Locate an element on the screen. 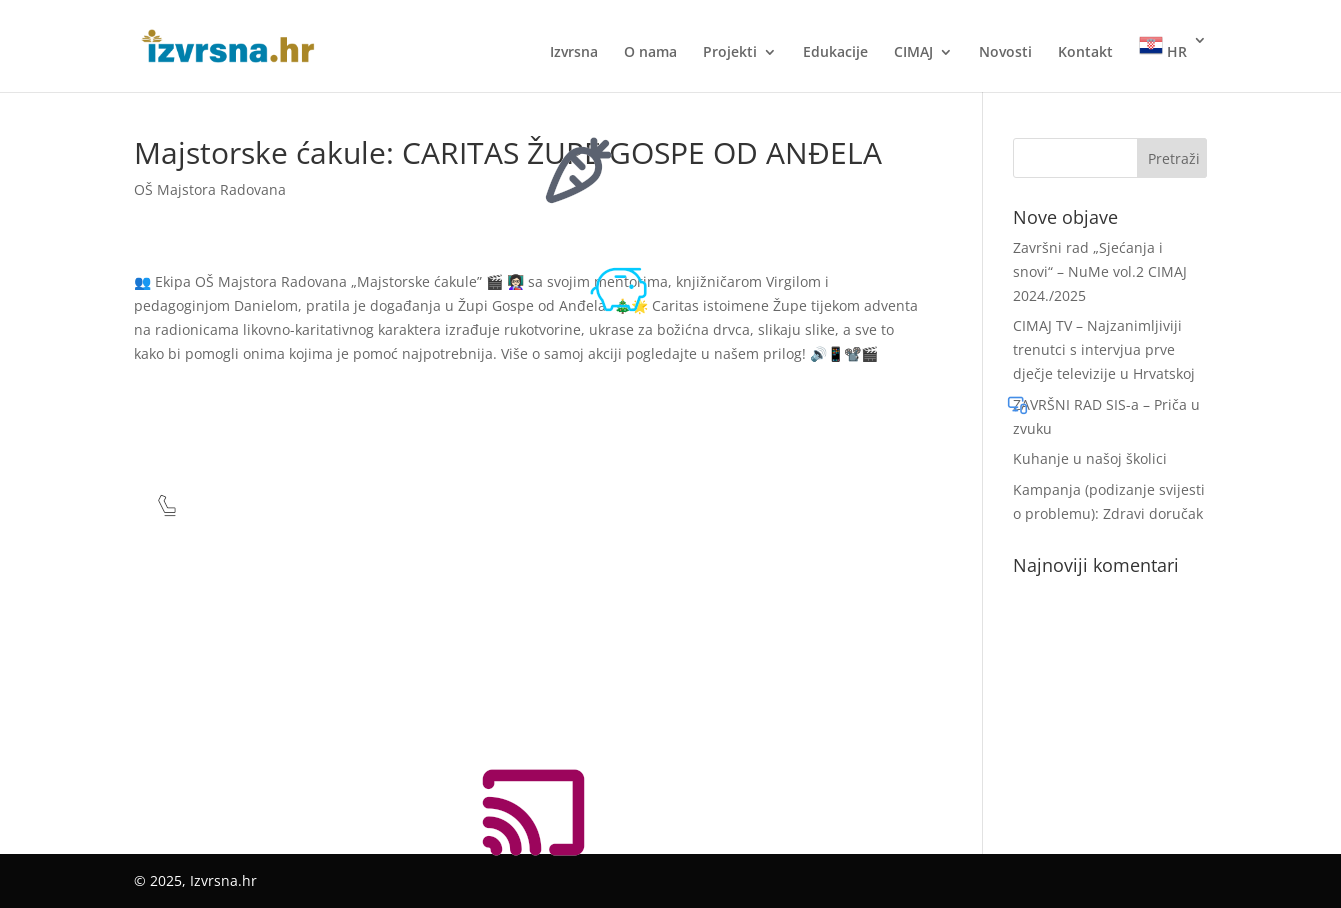 Image resolution: width=1341 pixels, height=908 pixels. switch between desktop and mobile view is located at coordinates (1017, 404).